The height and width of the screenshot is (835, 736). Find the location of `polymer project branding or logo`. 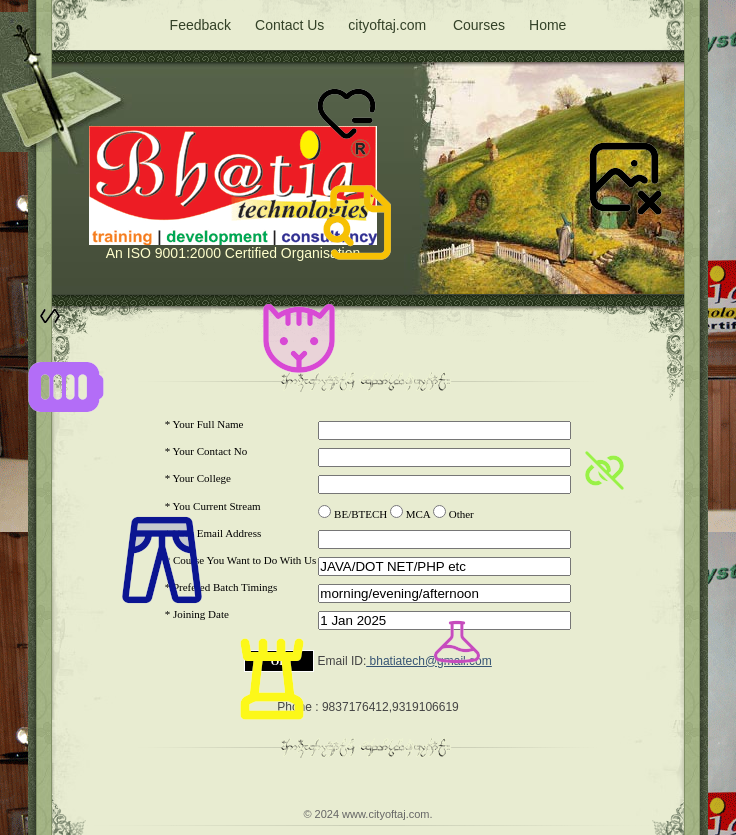

polymer project branding or logo is located at coordinates (50, 316).